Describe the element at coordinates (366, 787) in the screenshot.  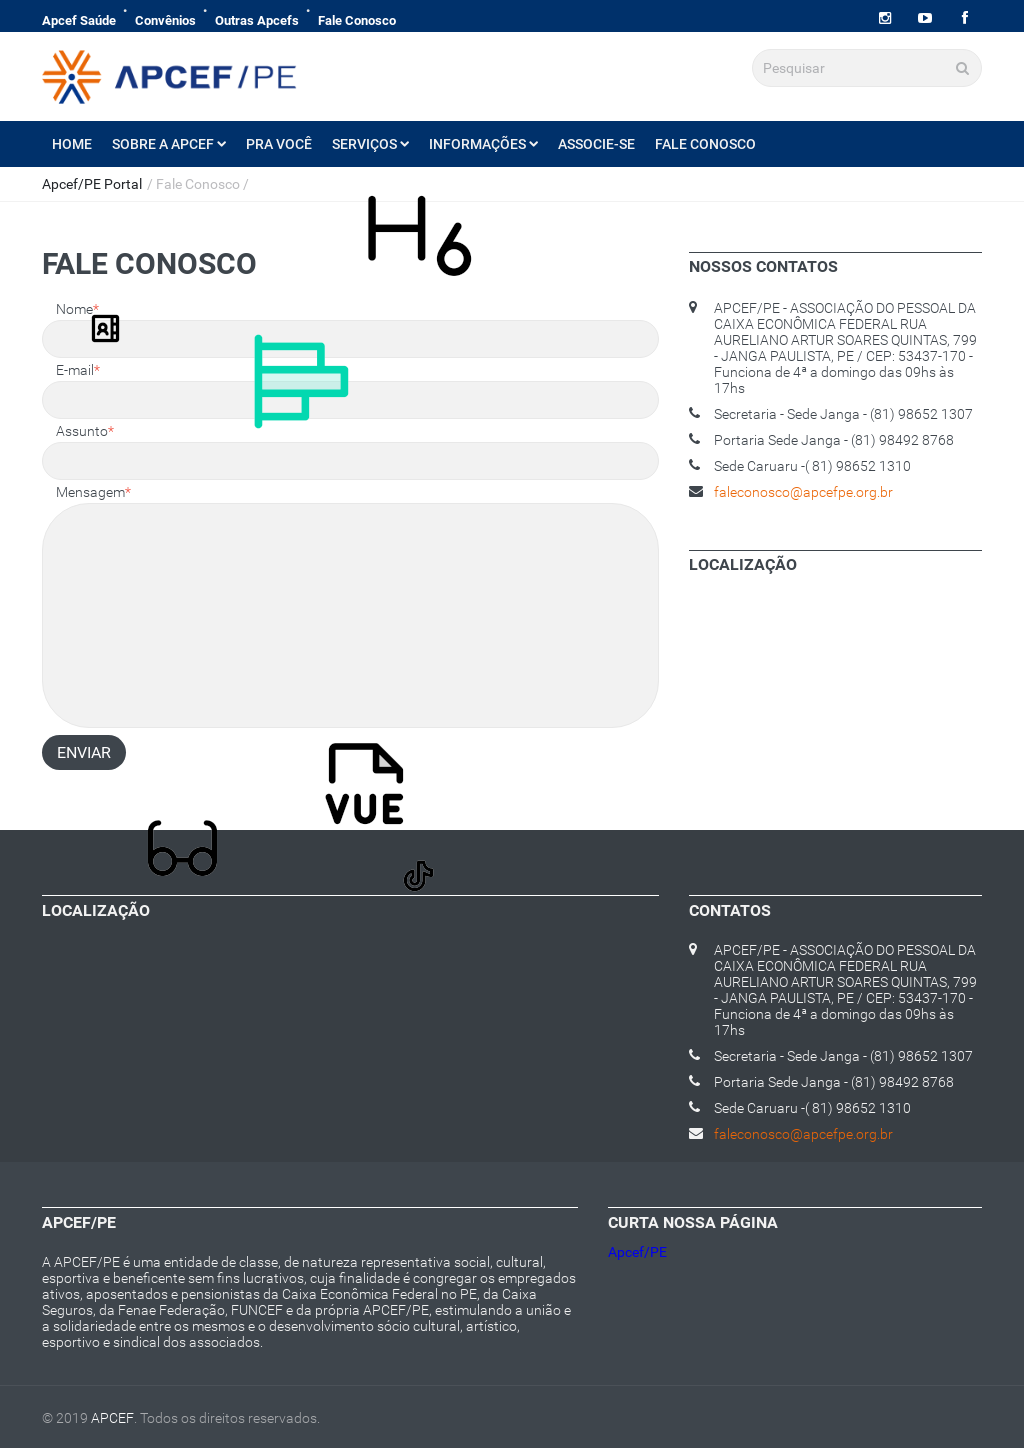
I see `a Vue.js file in your project` at that location.